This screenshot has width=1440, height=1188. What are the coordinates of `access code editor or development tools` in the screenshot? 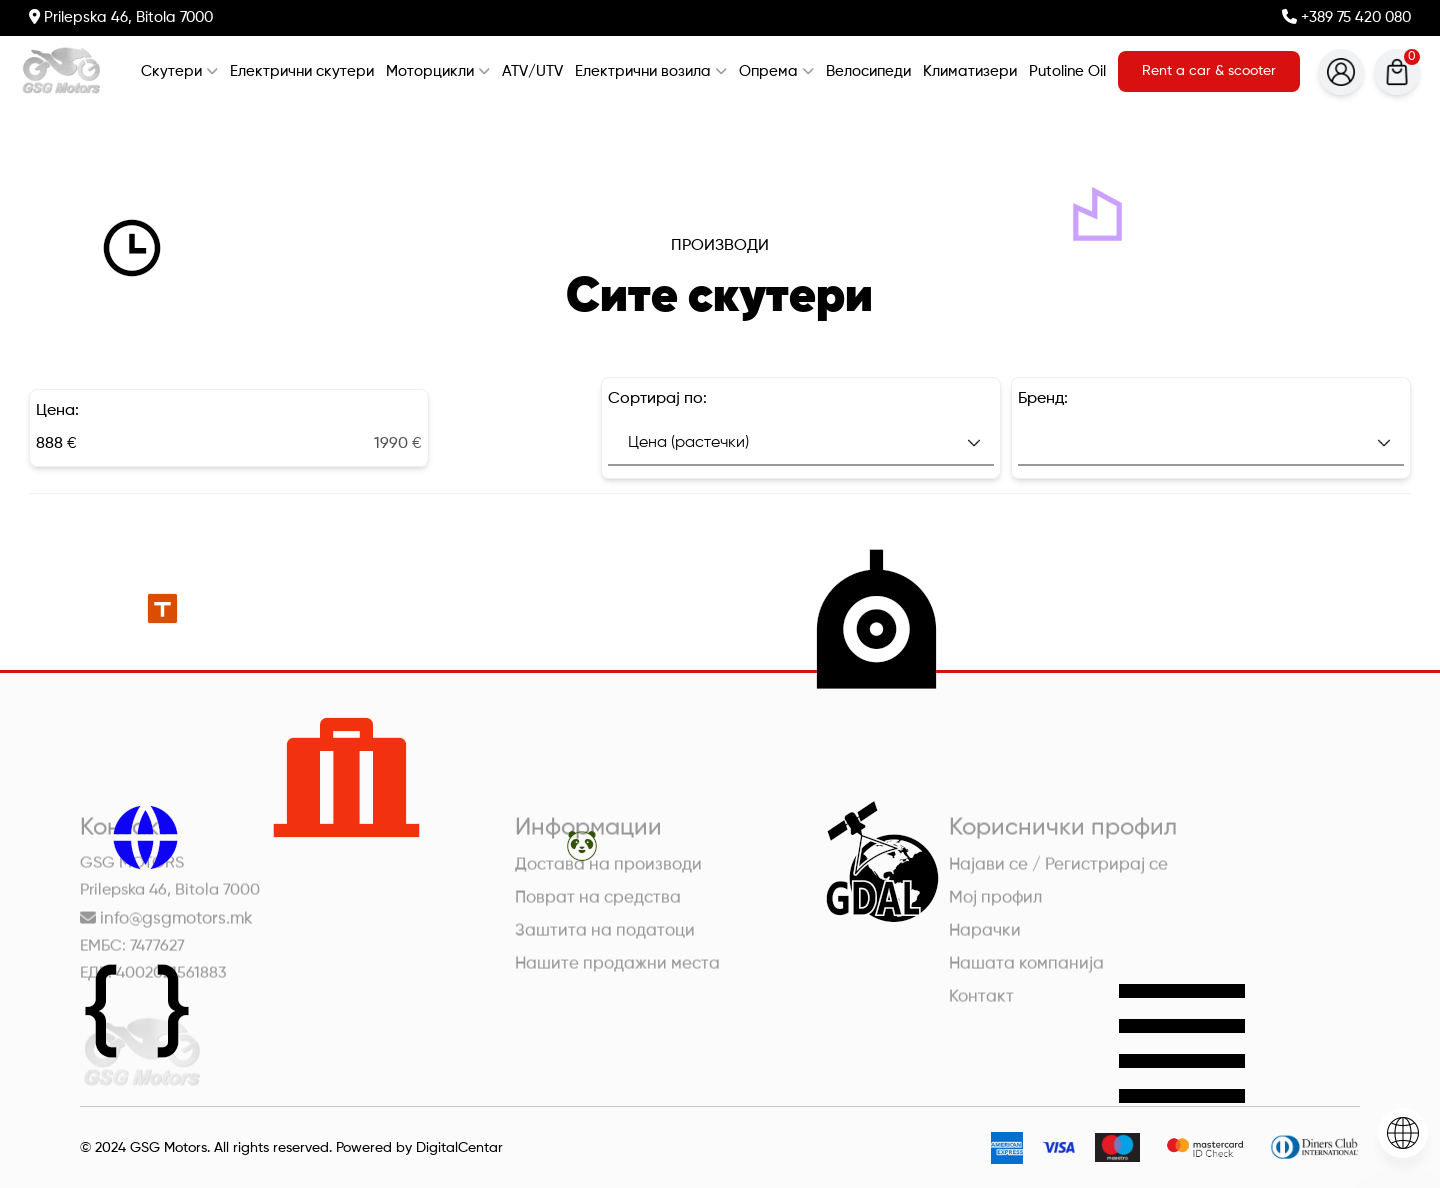 It's located at (137, 1011).